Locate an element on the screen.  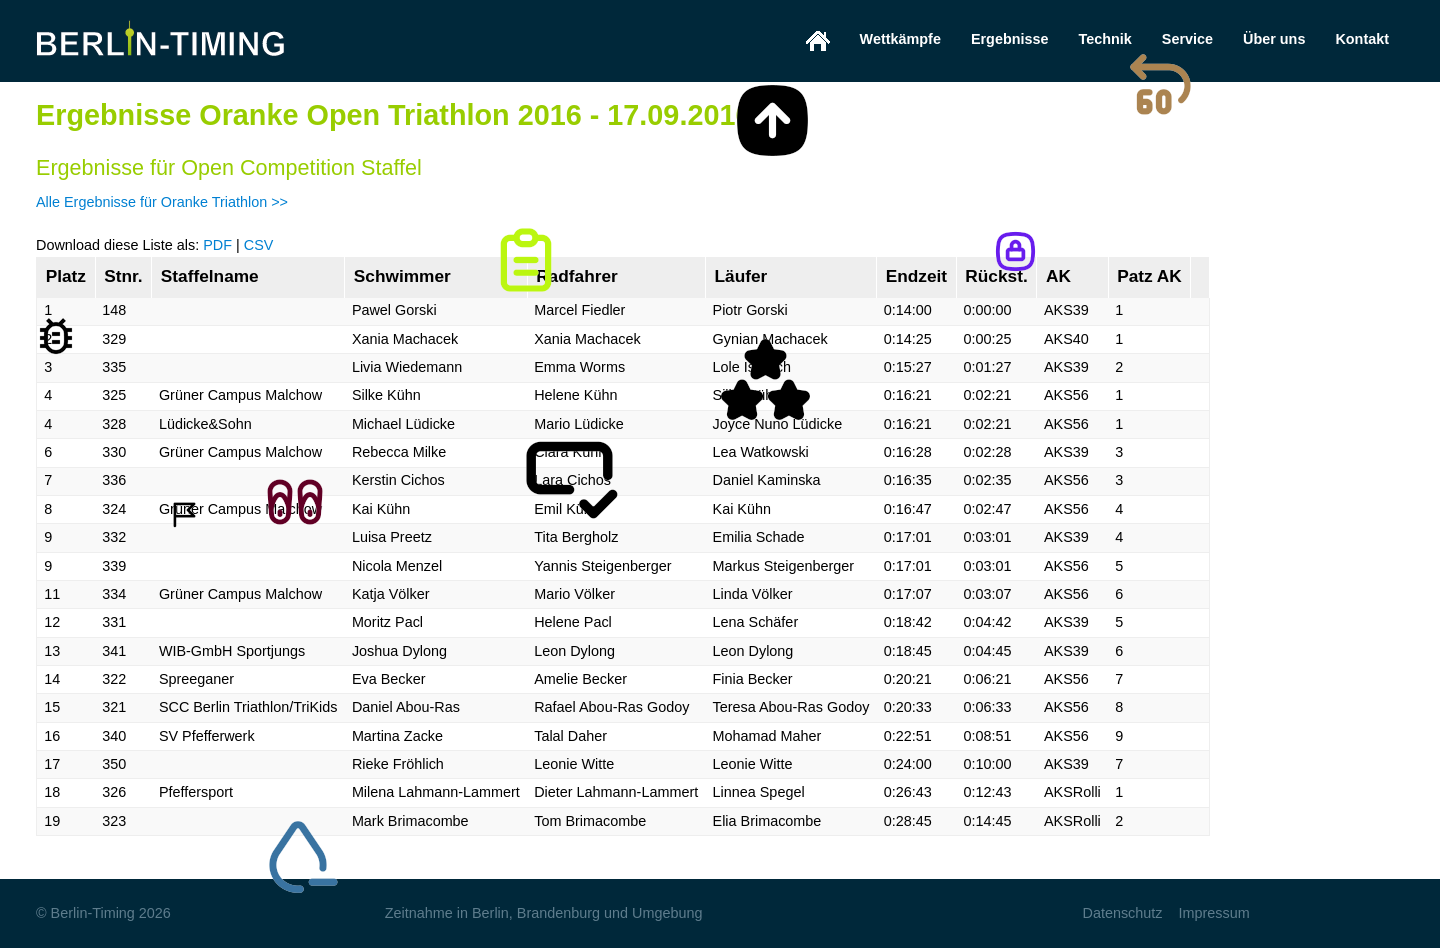
input field validated successfully is located at coordinates (569, 470).